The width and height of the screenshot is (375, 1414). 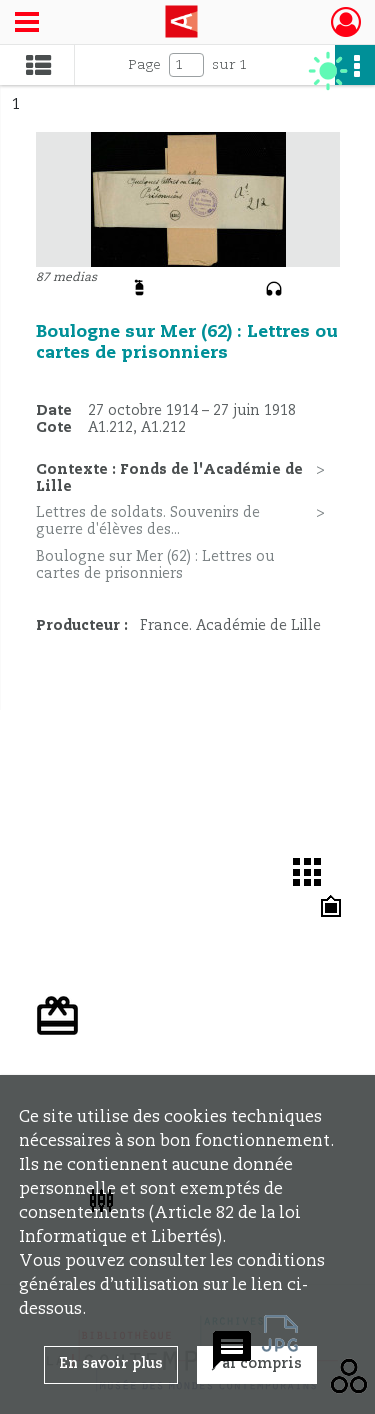 I want to click on view or open a JPG image file, so click(x=281, y=1335).